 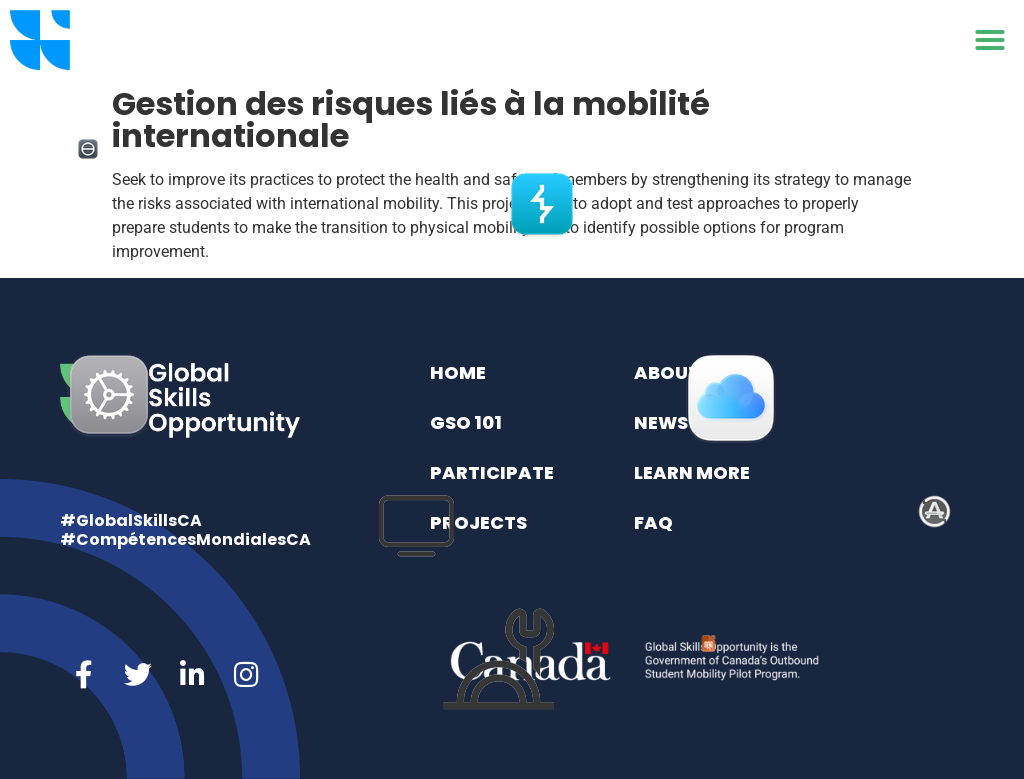 What do you see at coordinates (542, 204) in the screenshot?
I see `open burp suite application` at bounding box center [542, 204].